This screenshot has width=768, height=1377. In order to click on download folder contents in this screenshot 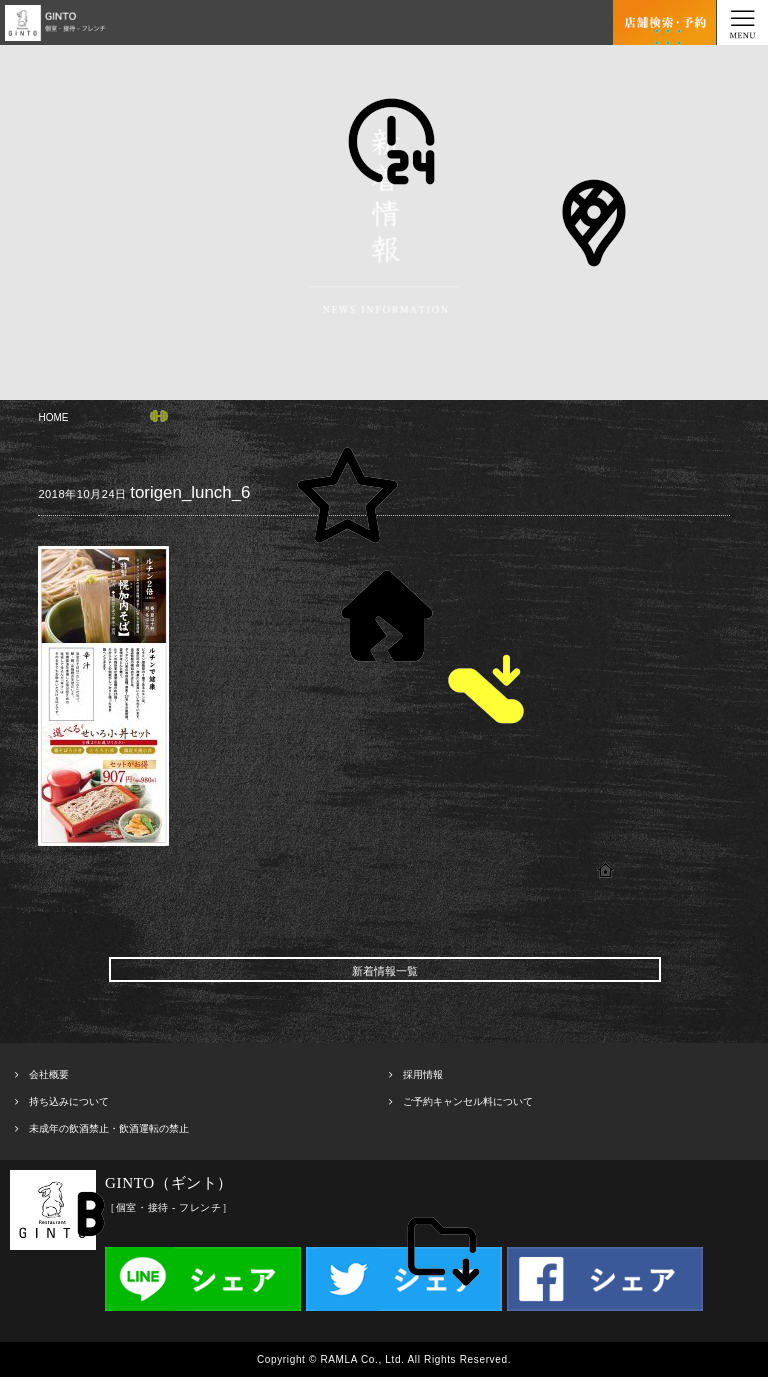, I will do `click(442, 1248)`.